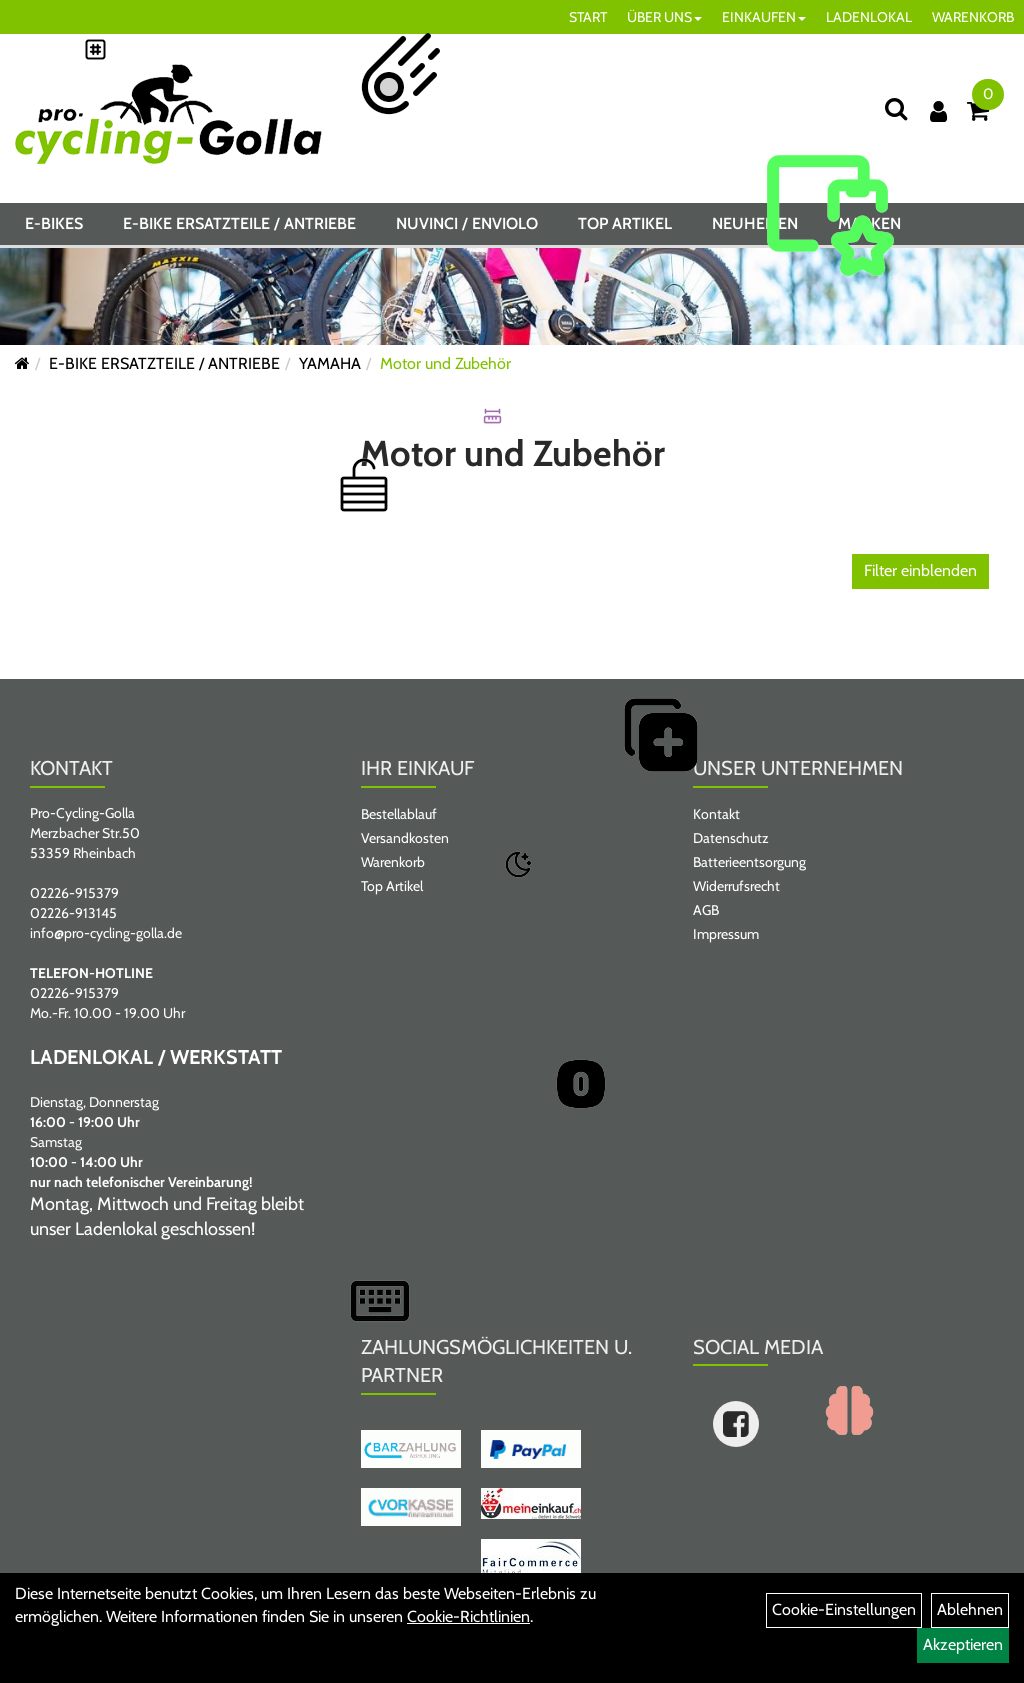 The height and width of the screenshot is (1683, 1024). What do you see at coordinates (95, 49) in the screenshot?
I see `view grid or pattern layout options` at bounding box center [95, 49].